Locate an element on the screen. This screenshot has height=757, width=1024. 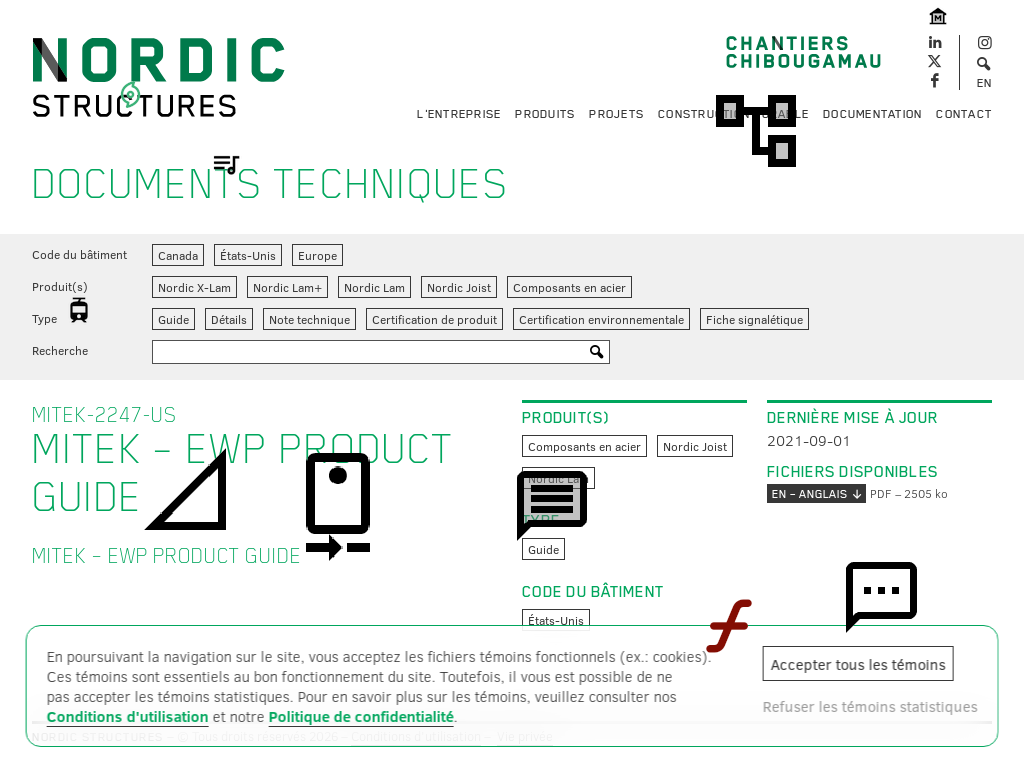
view music queue or playlist is located at coordinates (226, 164).